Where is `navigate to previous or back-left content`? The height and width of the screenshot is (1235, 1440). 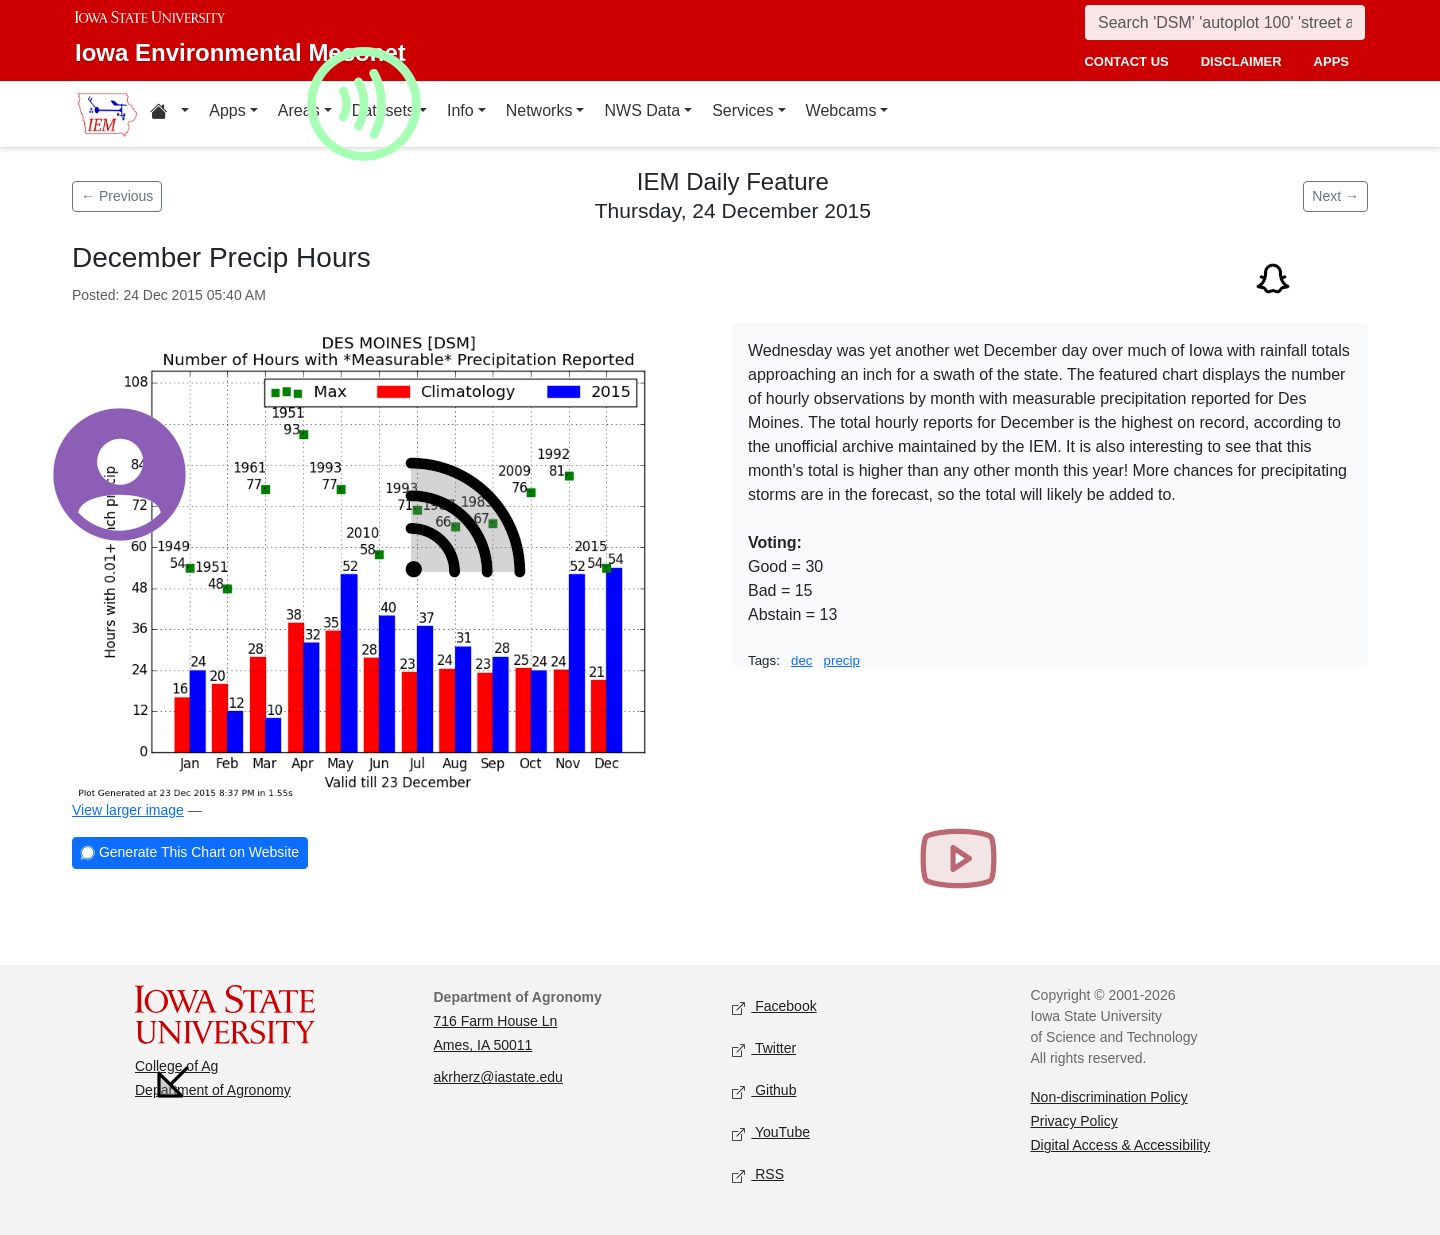 navigate to previous or back-left content is located at coordinates (173, 1082).